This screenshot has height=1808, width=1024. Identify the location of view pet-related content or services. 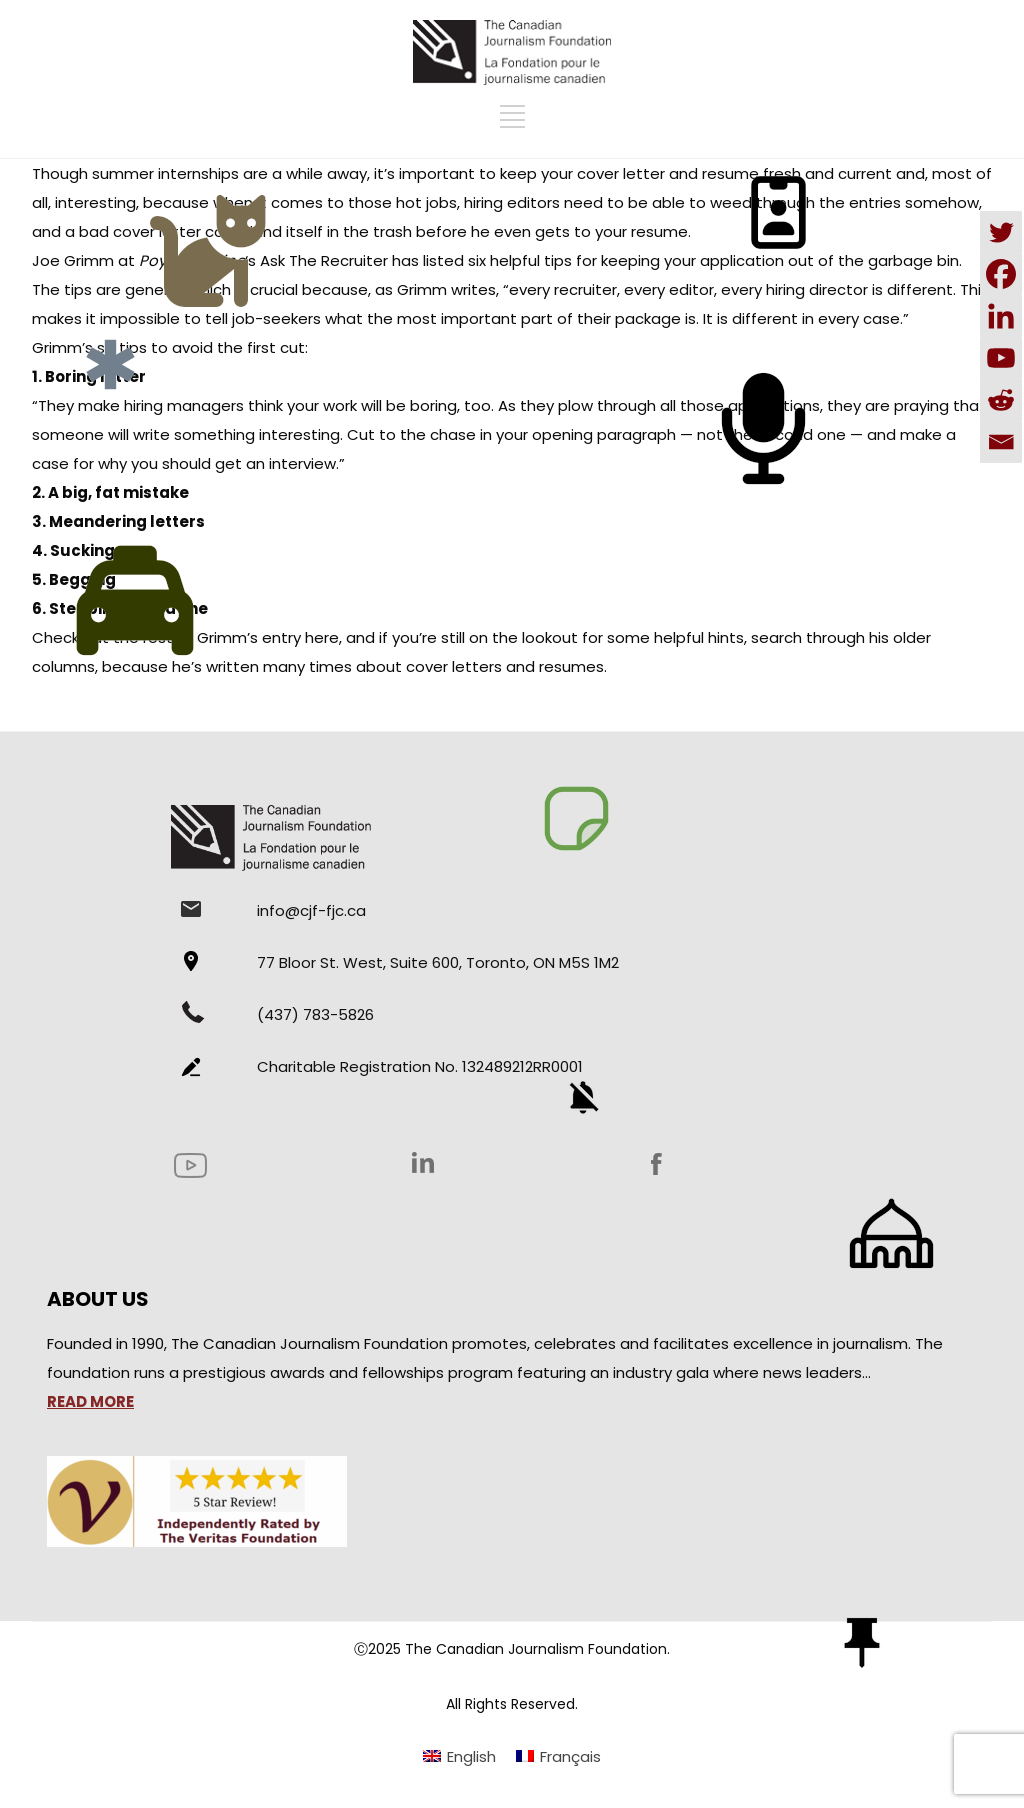
(206, 251).